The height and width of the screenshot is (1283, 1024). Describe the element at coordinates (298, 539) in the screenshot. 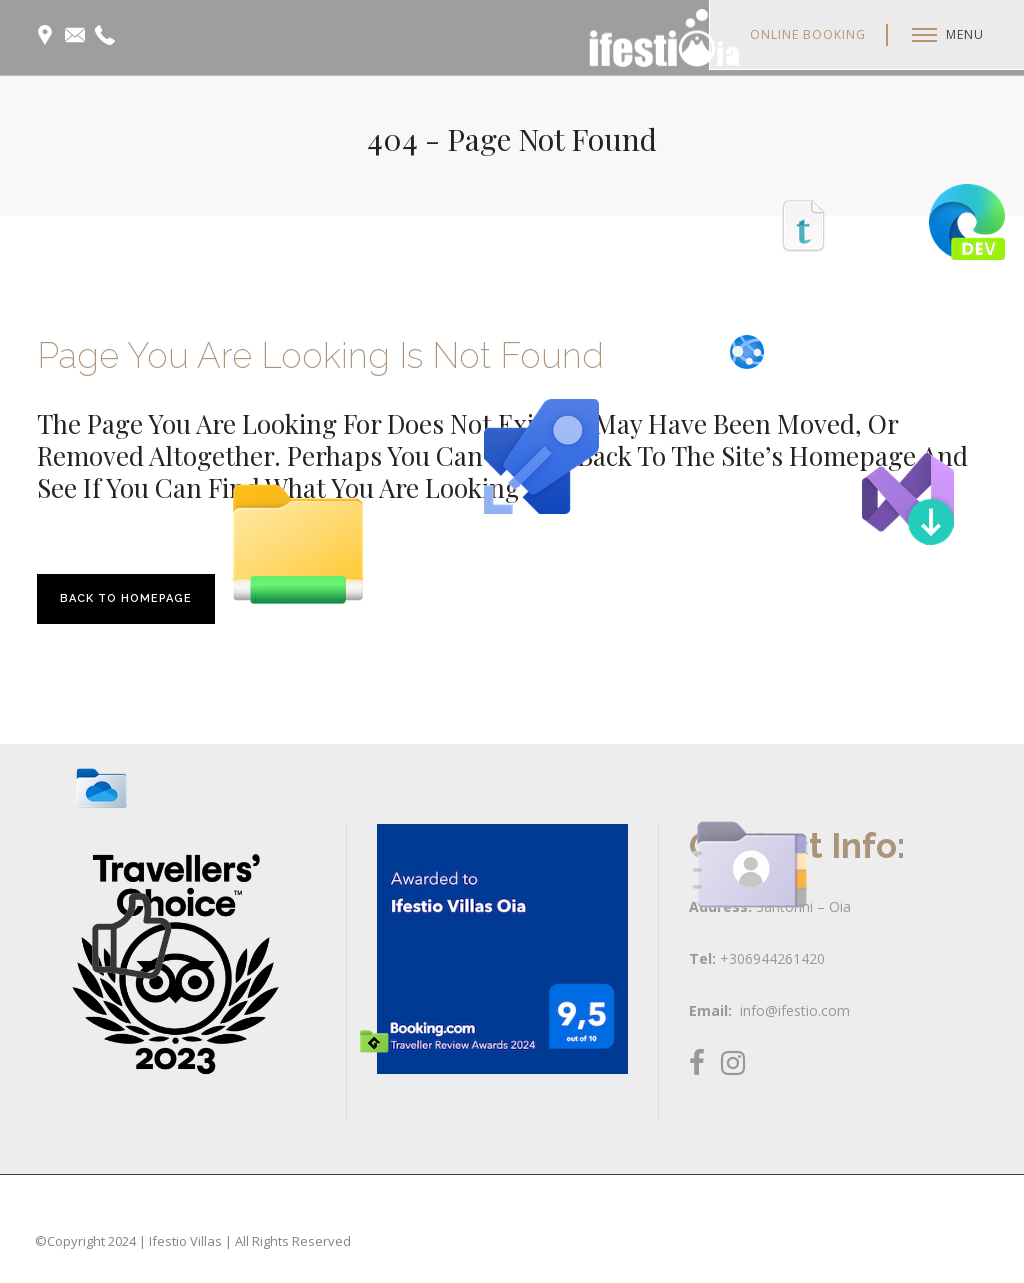

I see `access shared network folder` at that location.